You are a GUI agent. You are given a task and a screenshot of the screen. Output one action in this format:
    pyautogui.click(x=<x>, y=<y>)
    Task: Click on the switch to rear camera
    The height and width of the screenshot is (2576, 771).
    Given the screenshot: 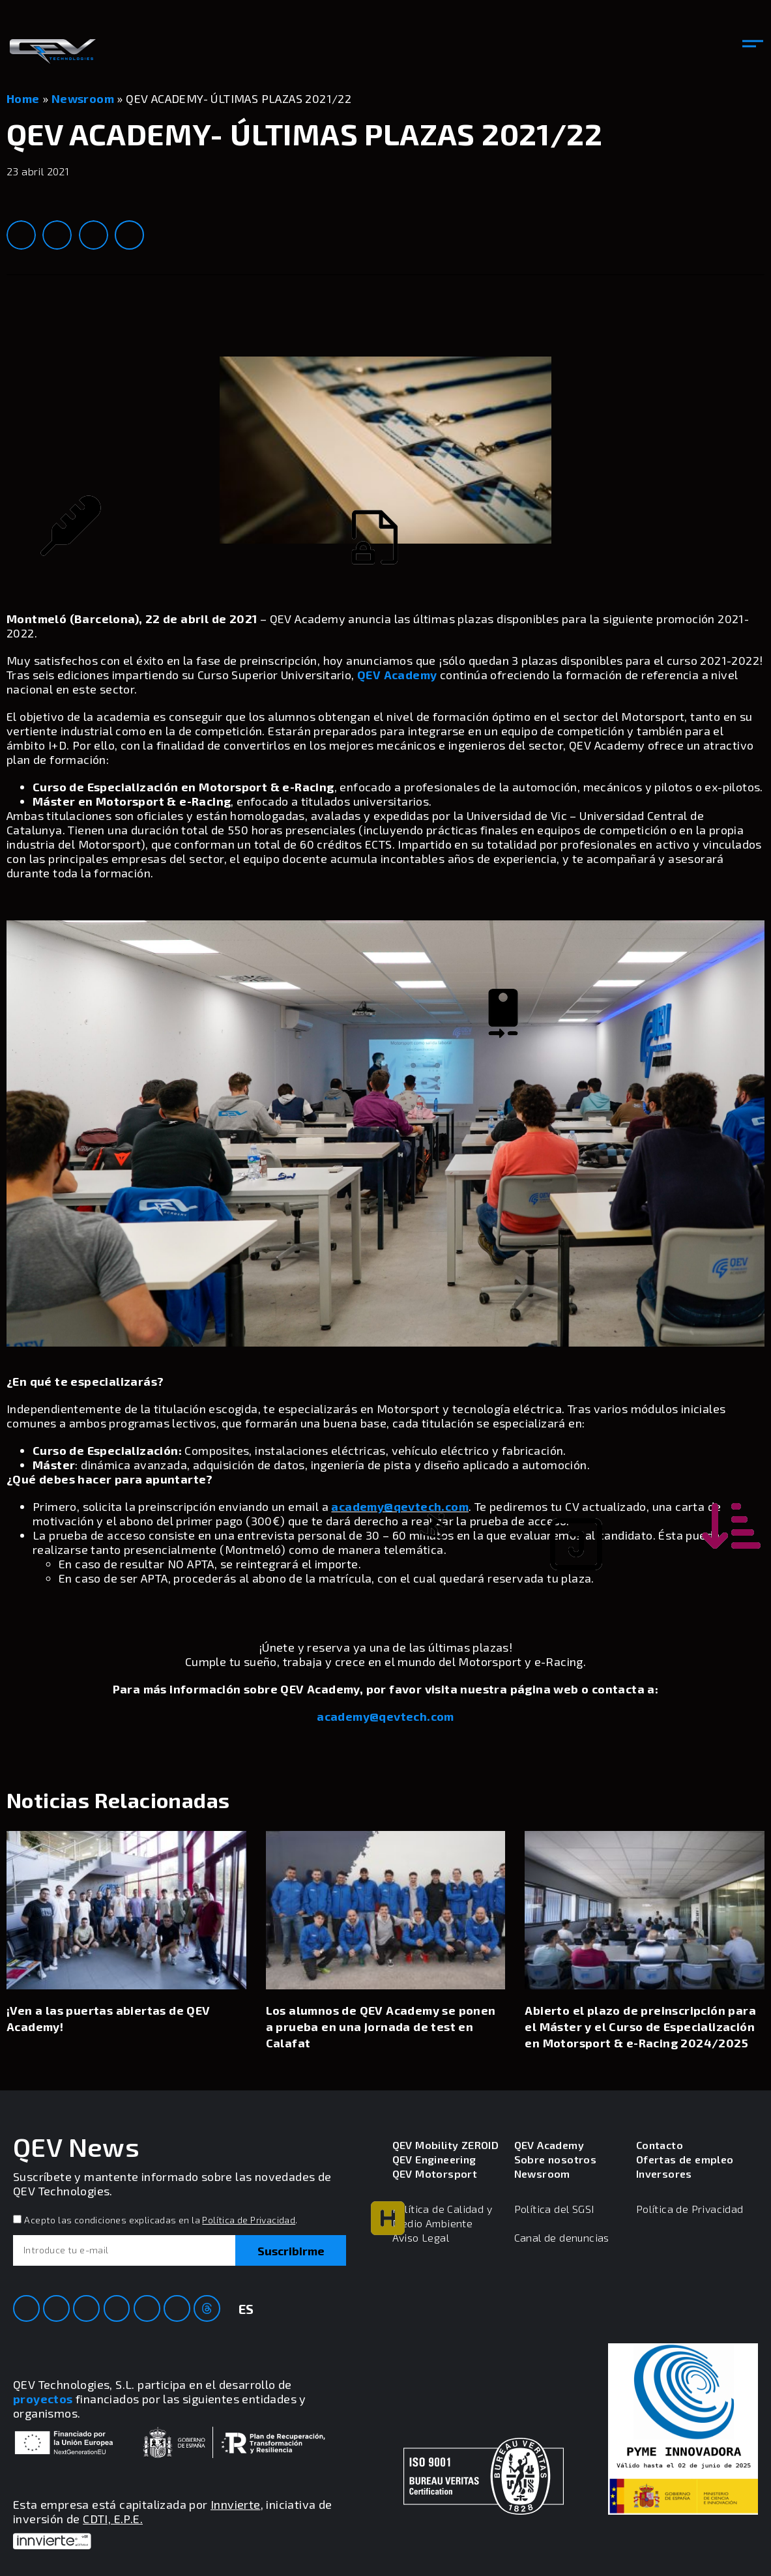 What is the action you would take?
    pyautogui.click(x=503, y=1014)
    